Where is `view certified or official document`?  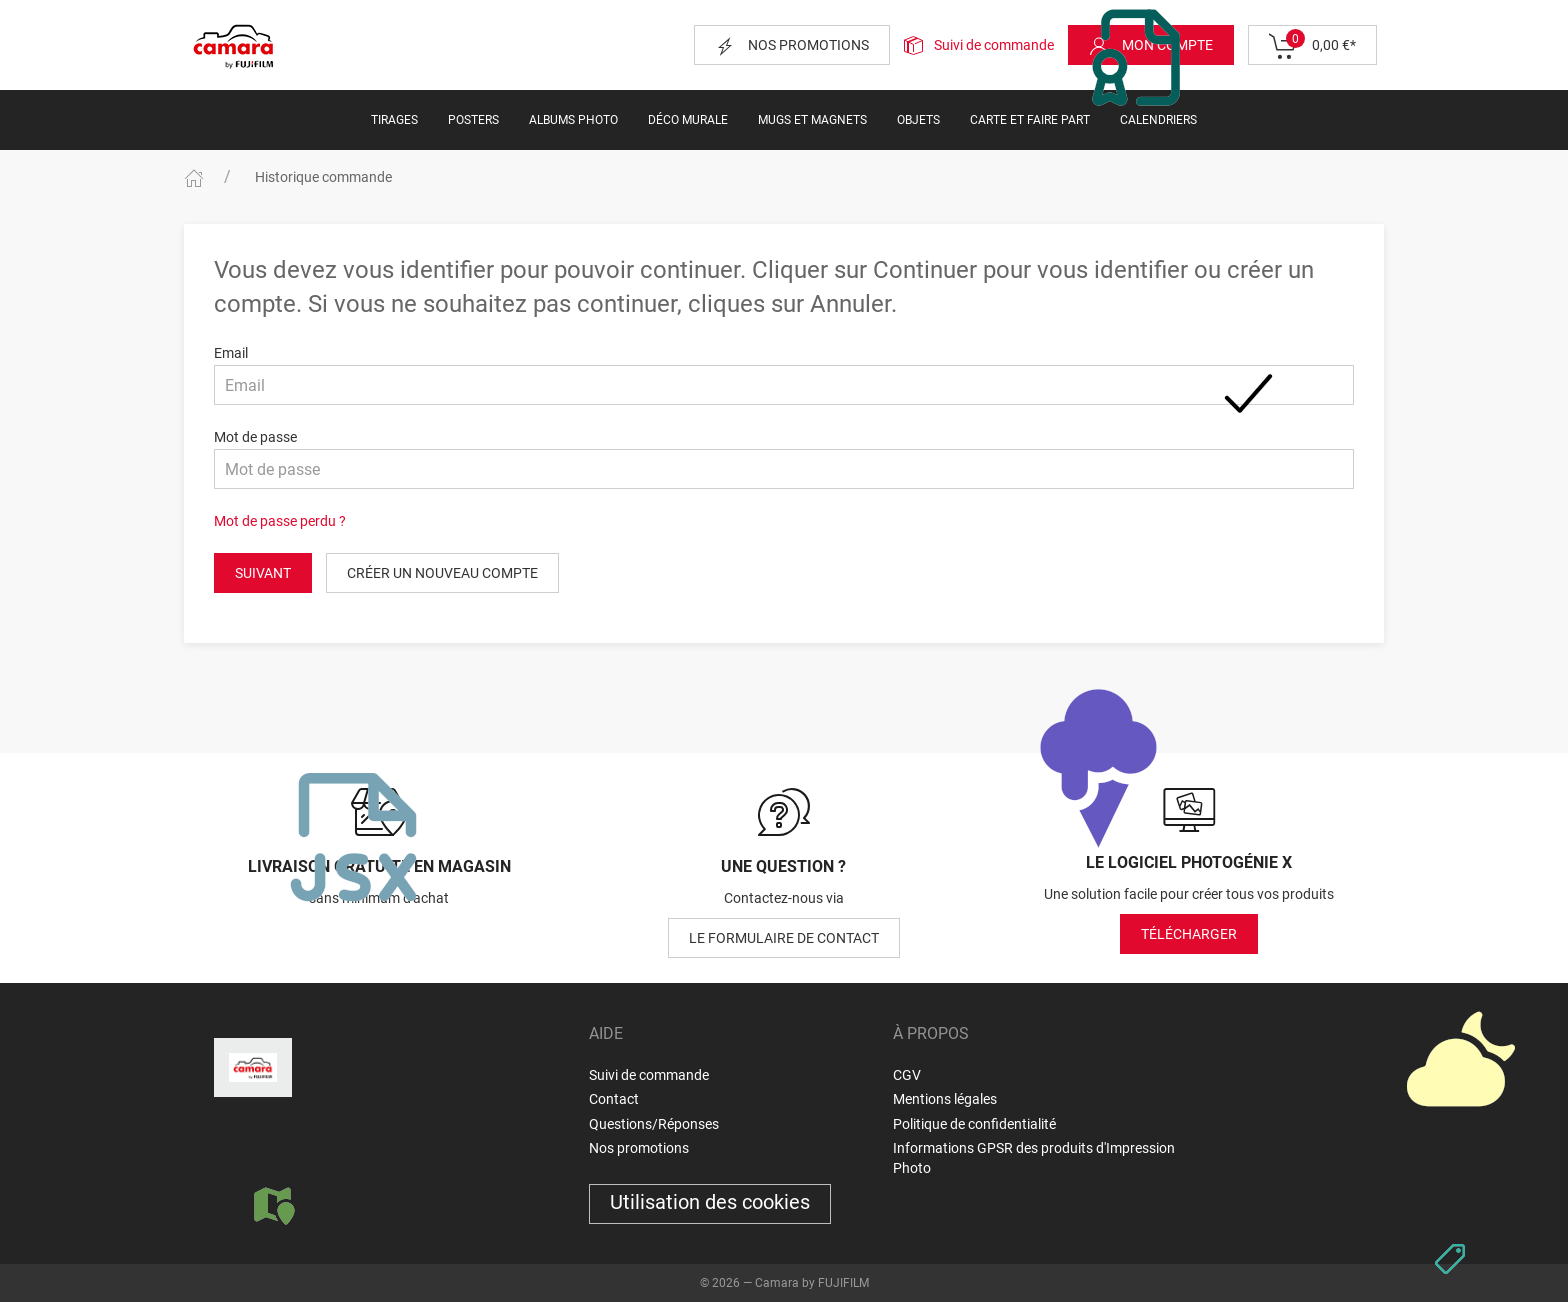 view certified or official document is located at coordinates (1140, 57).